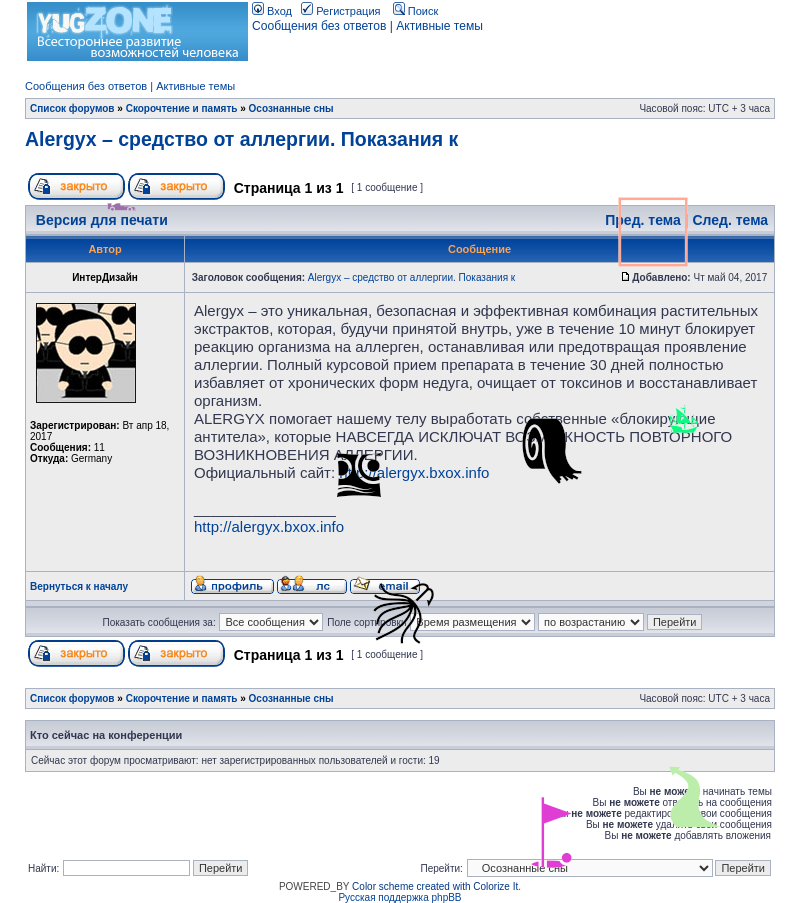 The image size is (800, 903). What do you see at coordinates (683, 418) in the screenshot?
I see `historical sailing ship icon for exploration games` at bounding box center [683, 418].